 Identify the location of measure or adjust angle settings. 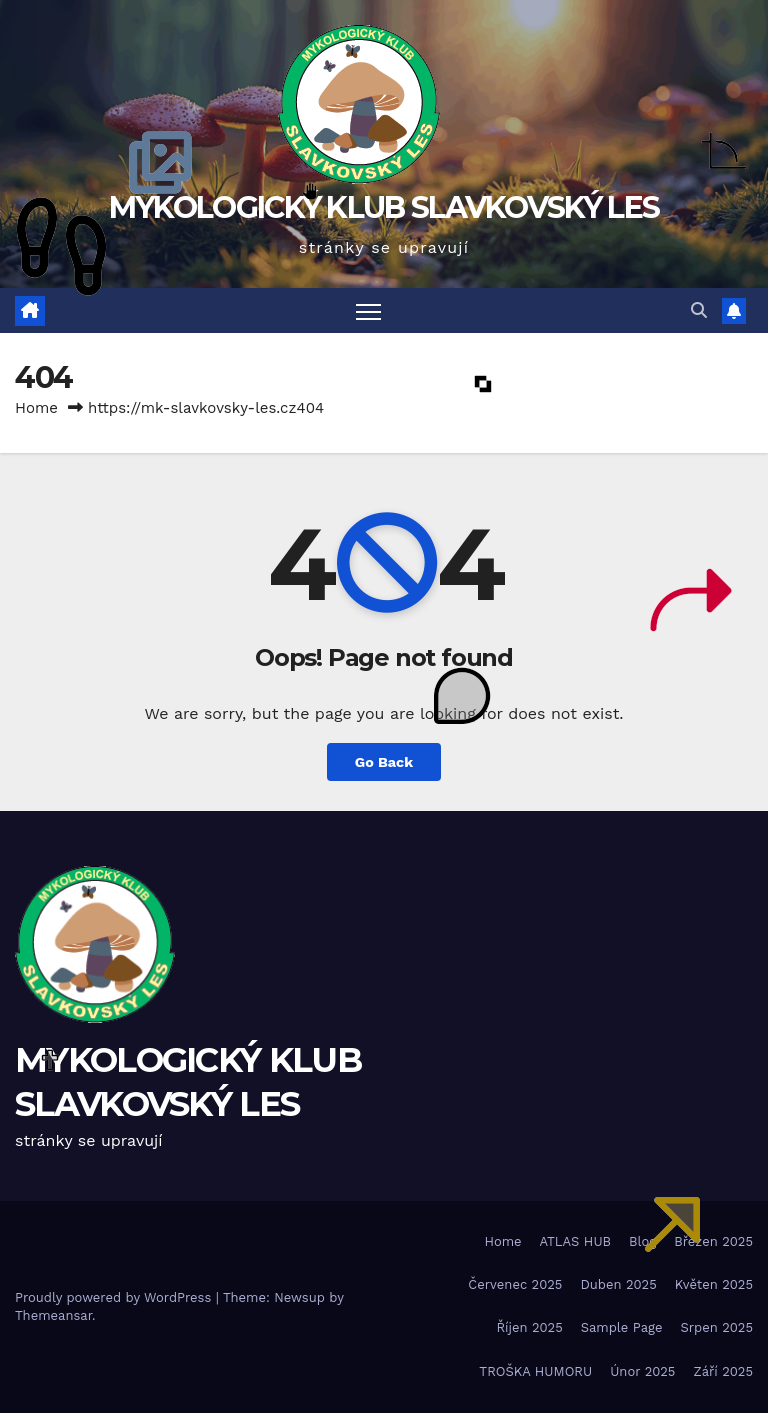
(722, 153).